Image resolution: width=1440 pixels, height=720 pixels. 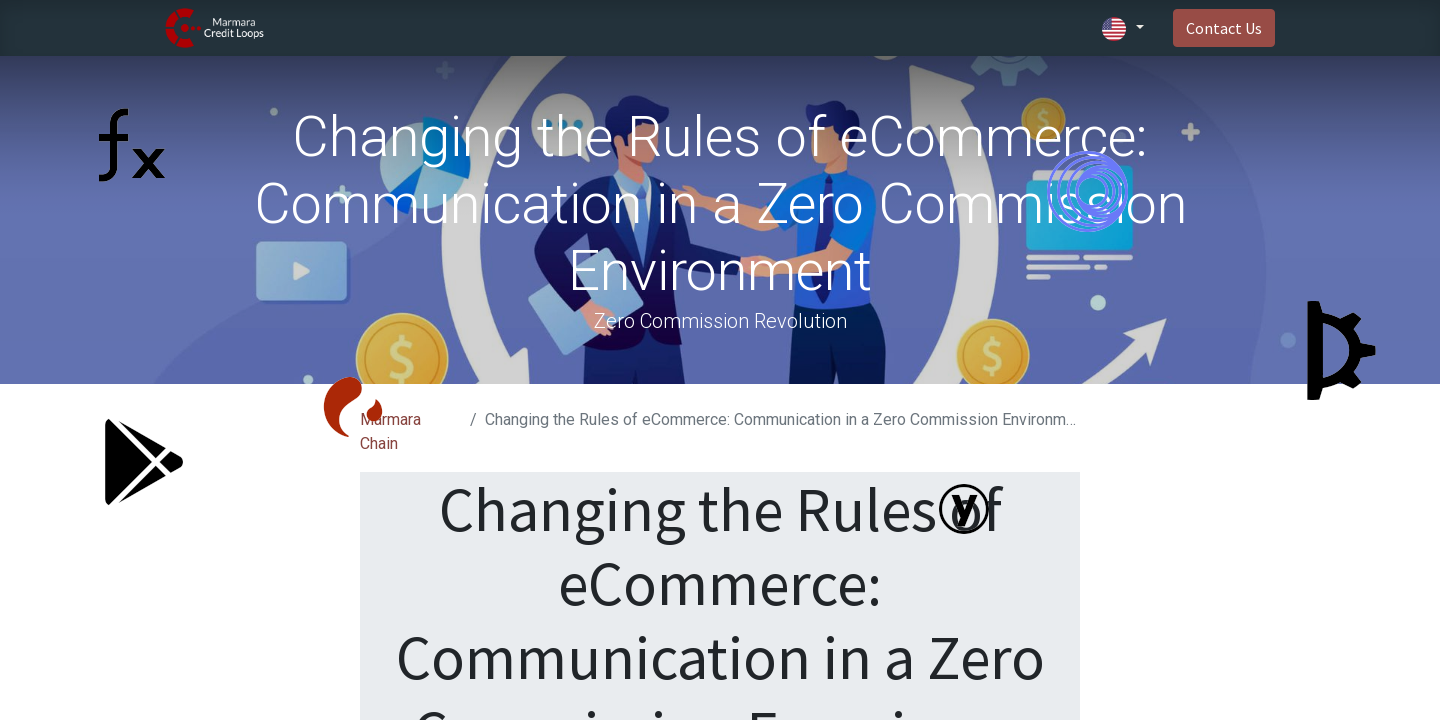 What do you see at coordinates (964, 509) in the screenshot?
I see `yubico security key branding` at bounding box center [964, 509].